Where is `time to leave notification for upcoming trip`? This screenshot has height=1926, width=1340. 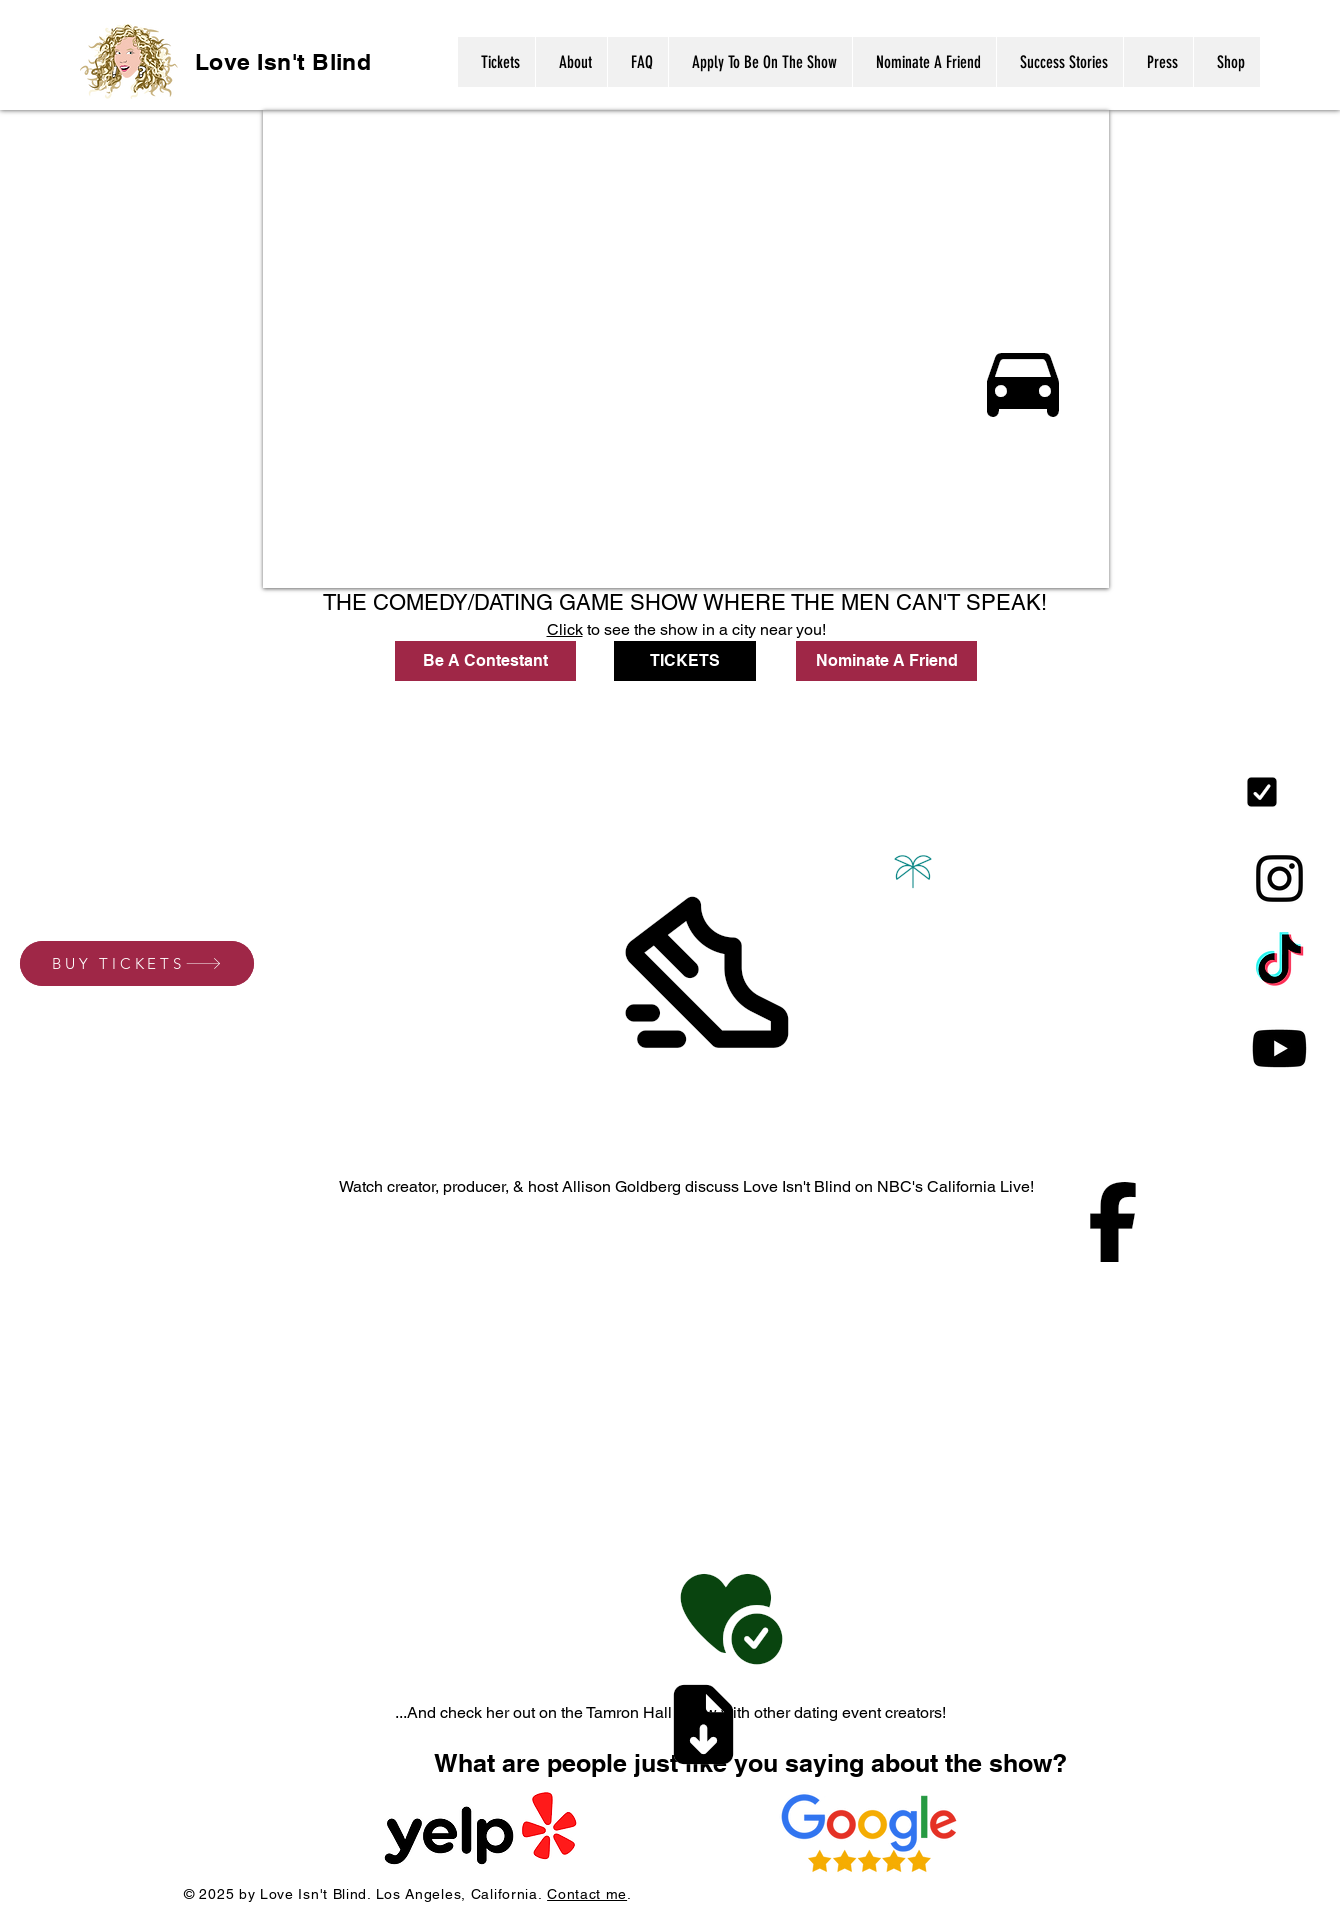 time to leave notification for upcoming trip is located at coordinates (1023, 385).